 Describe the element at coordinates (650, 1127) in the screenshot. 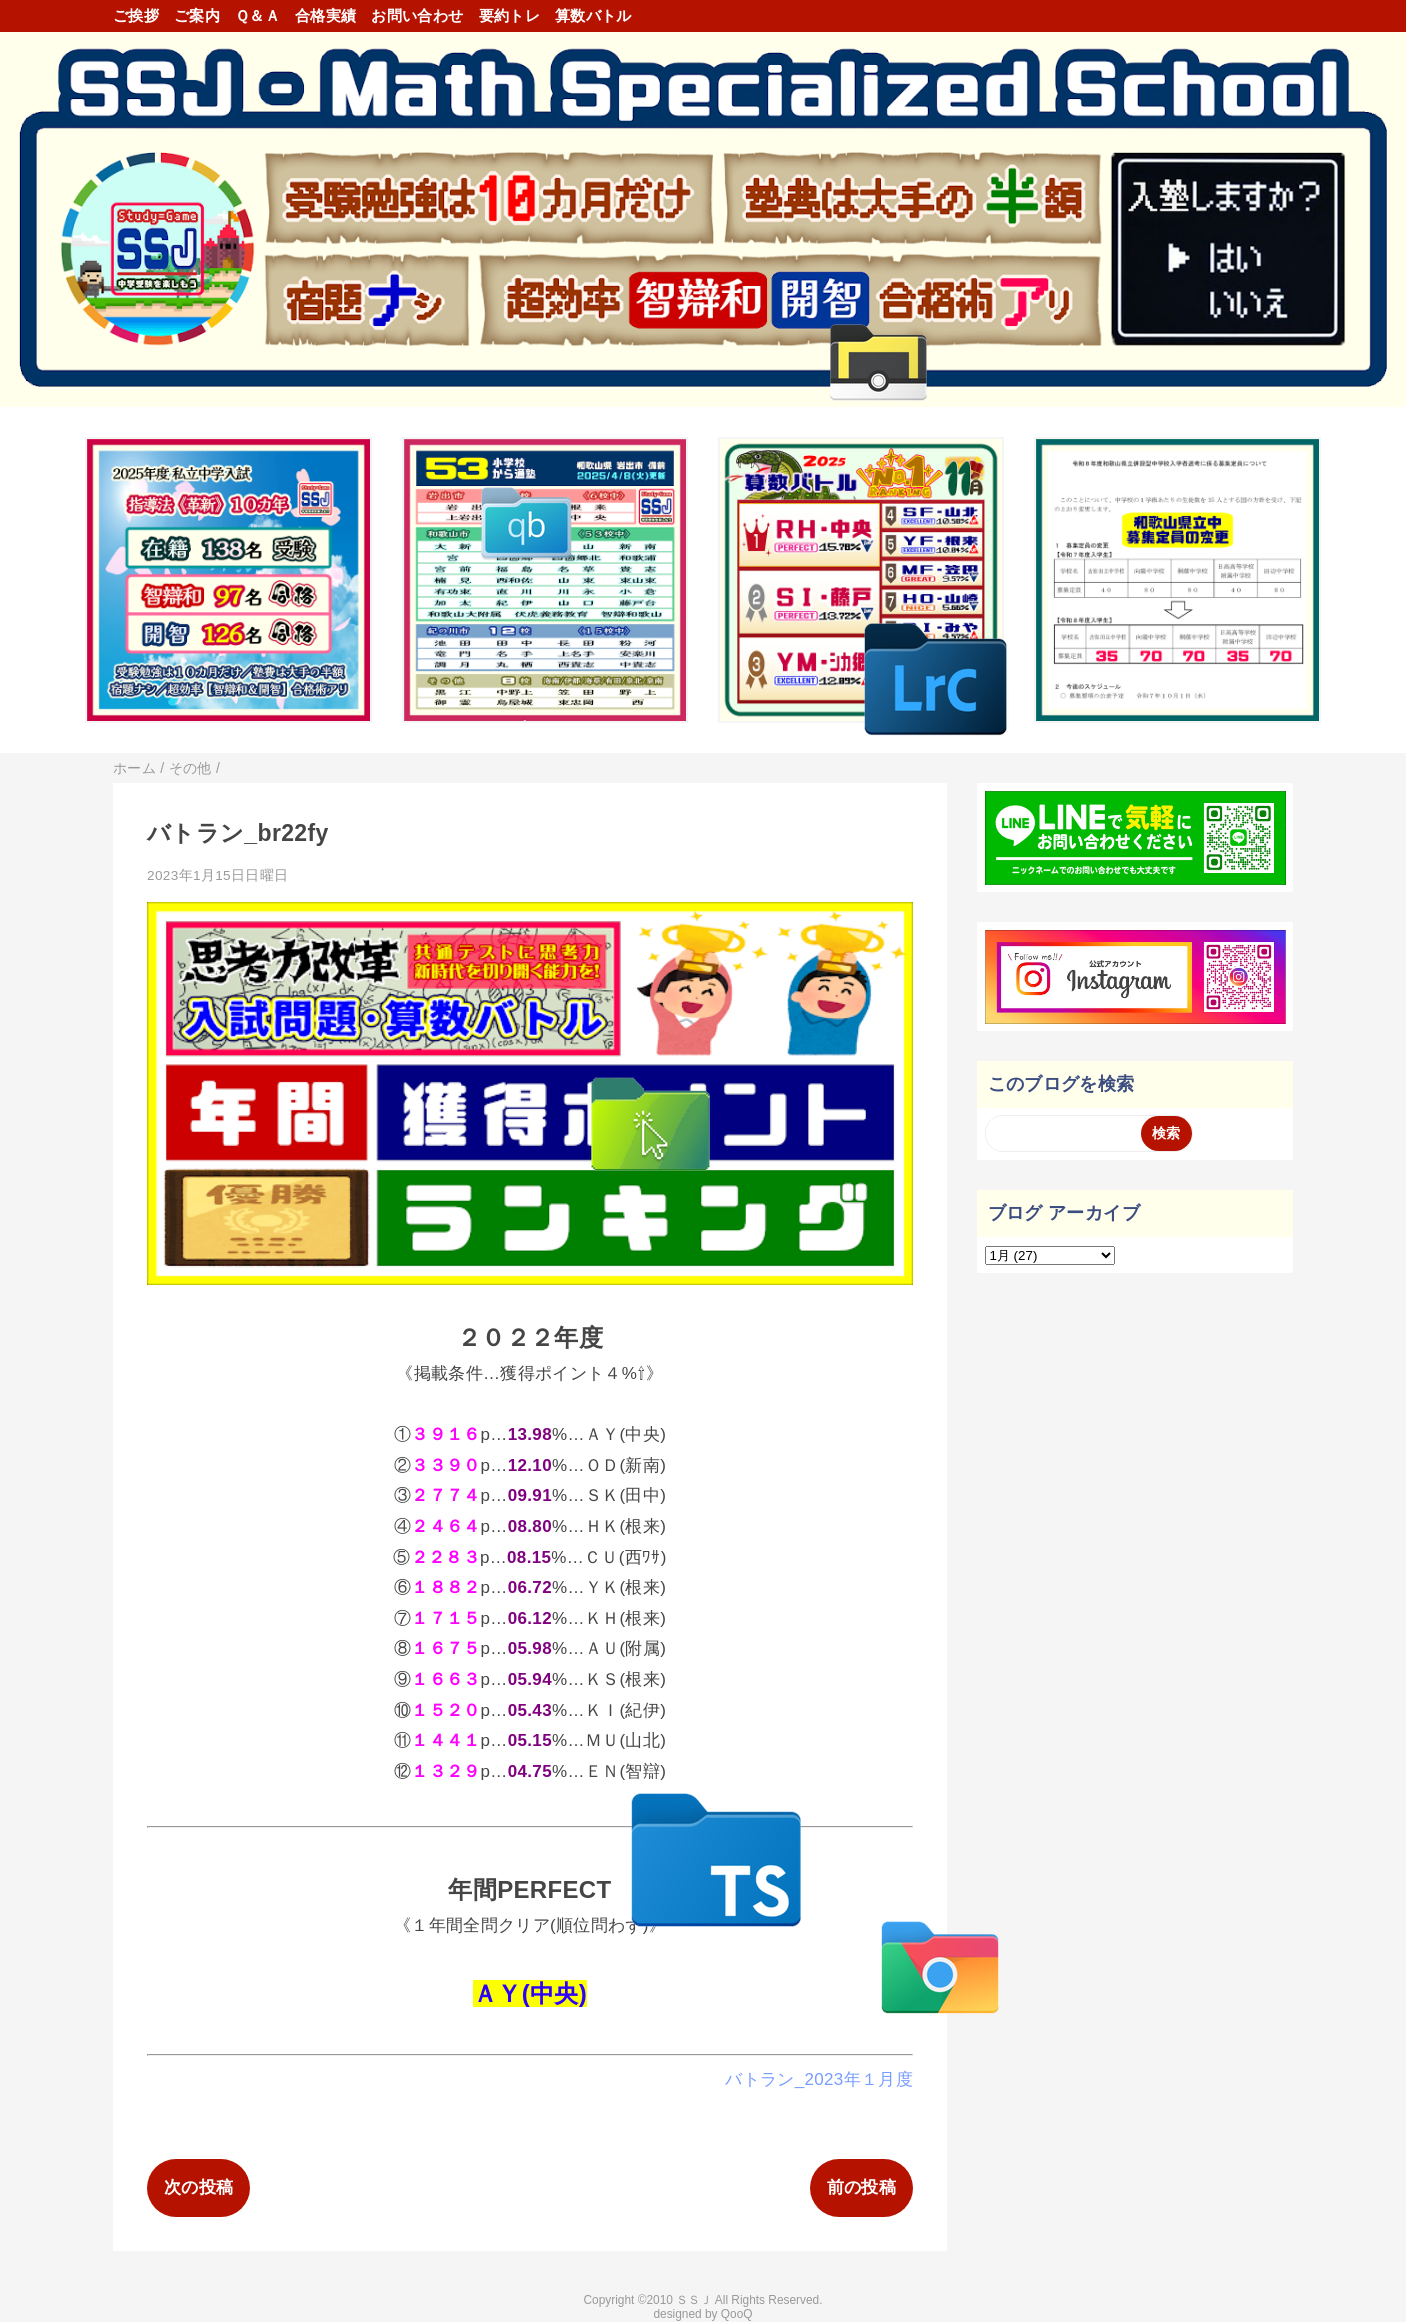

I see `folder containing cursor or pointer assets` at that location.